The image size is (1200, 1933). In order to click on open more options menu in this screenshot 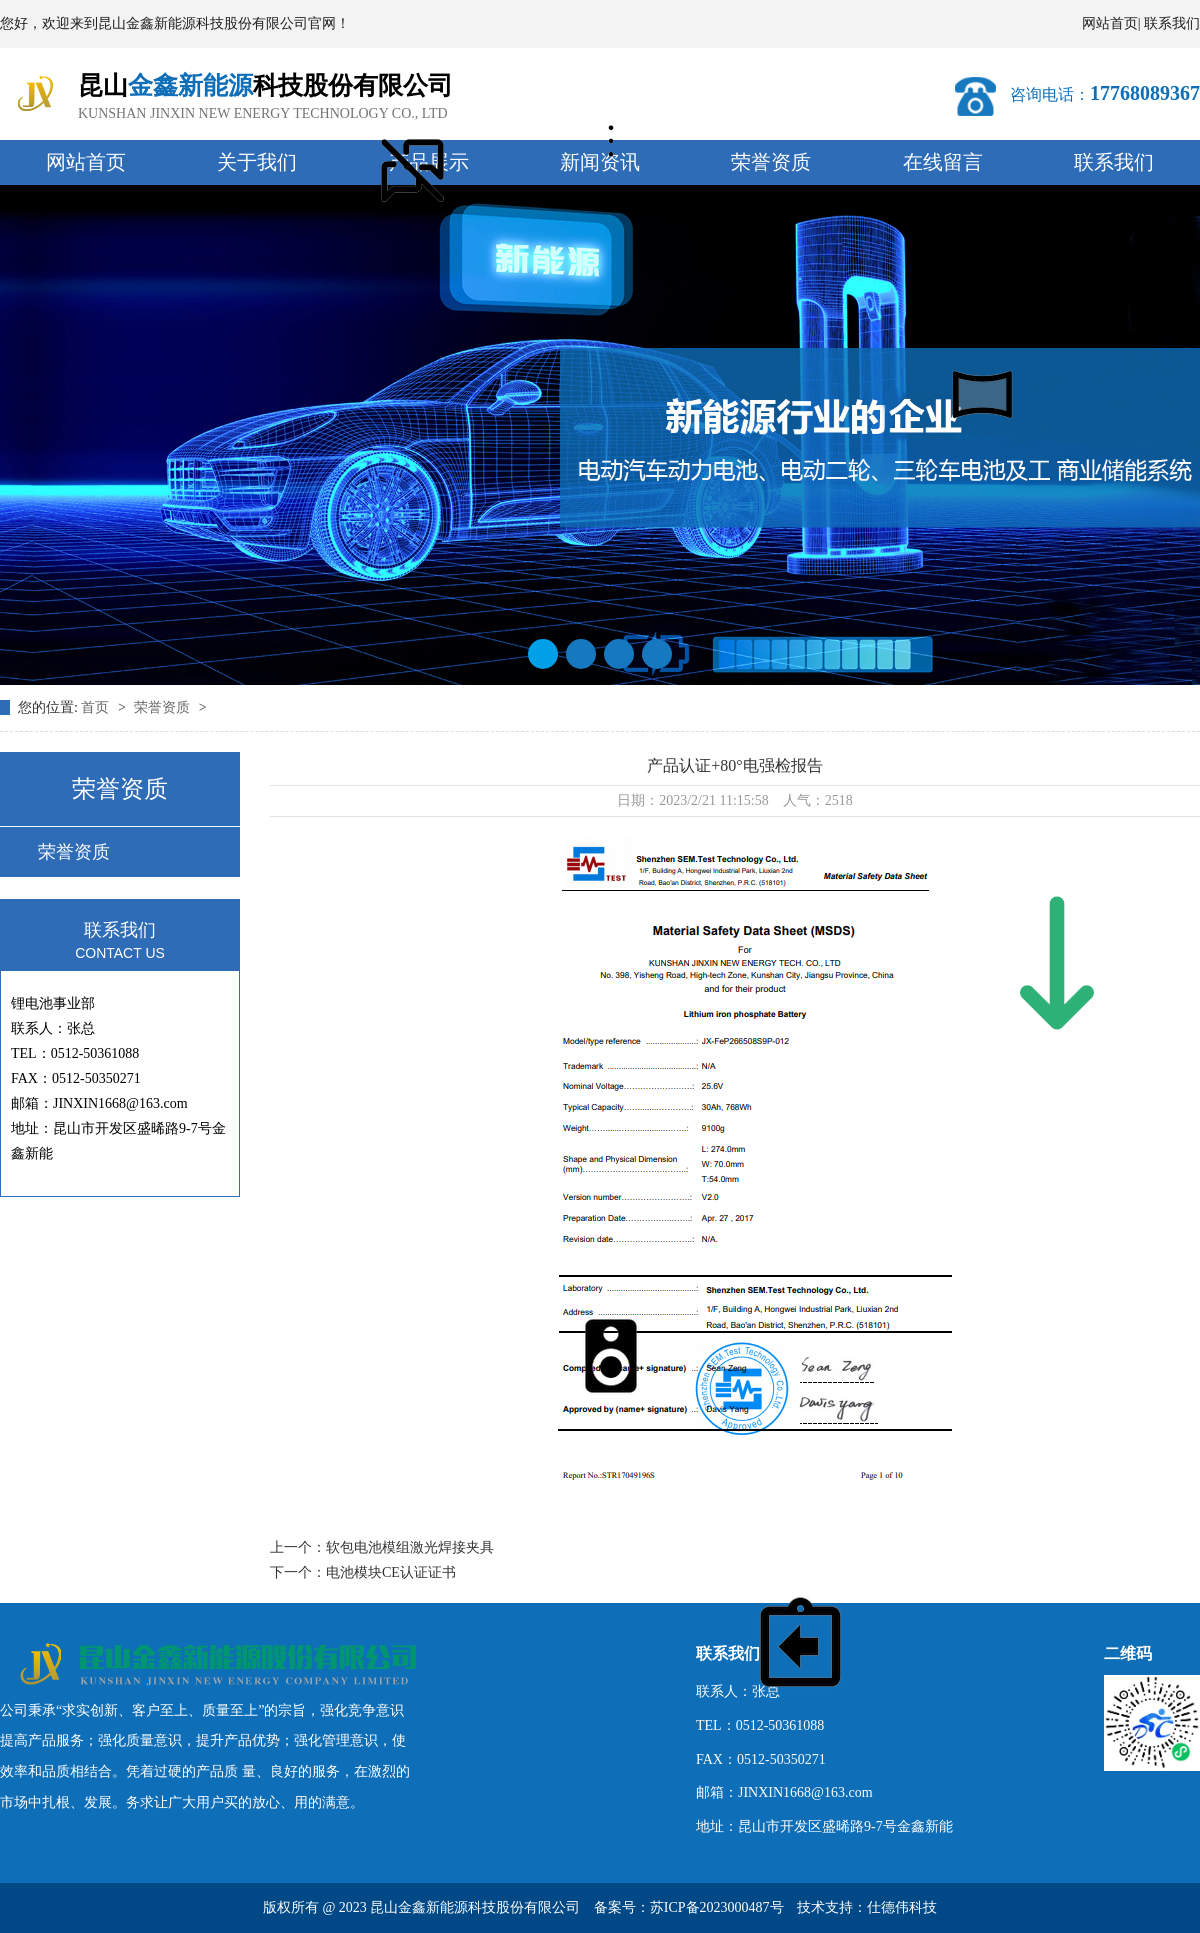, I will do `click(611, 141)`.